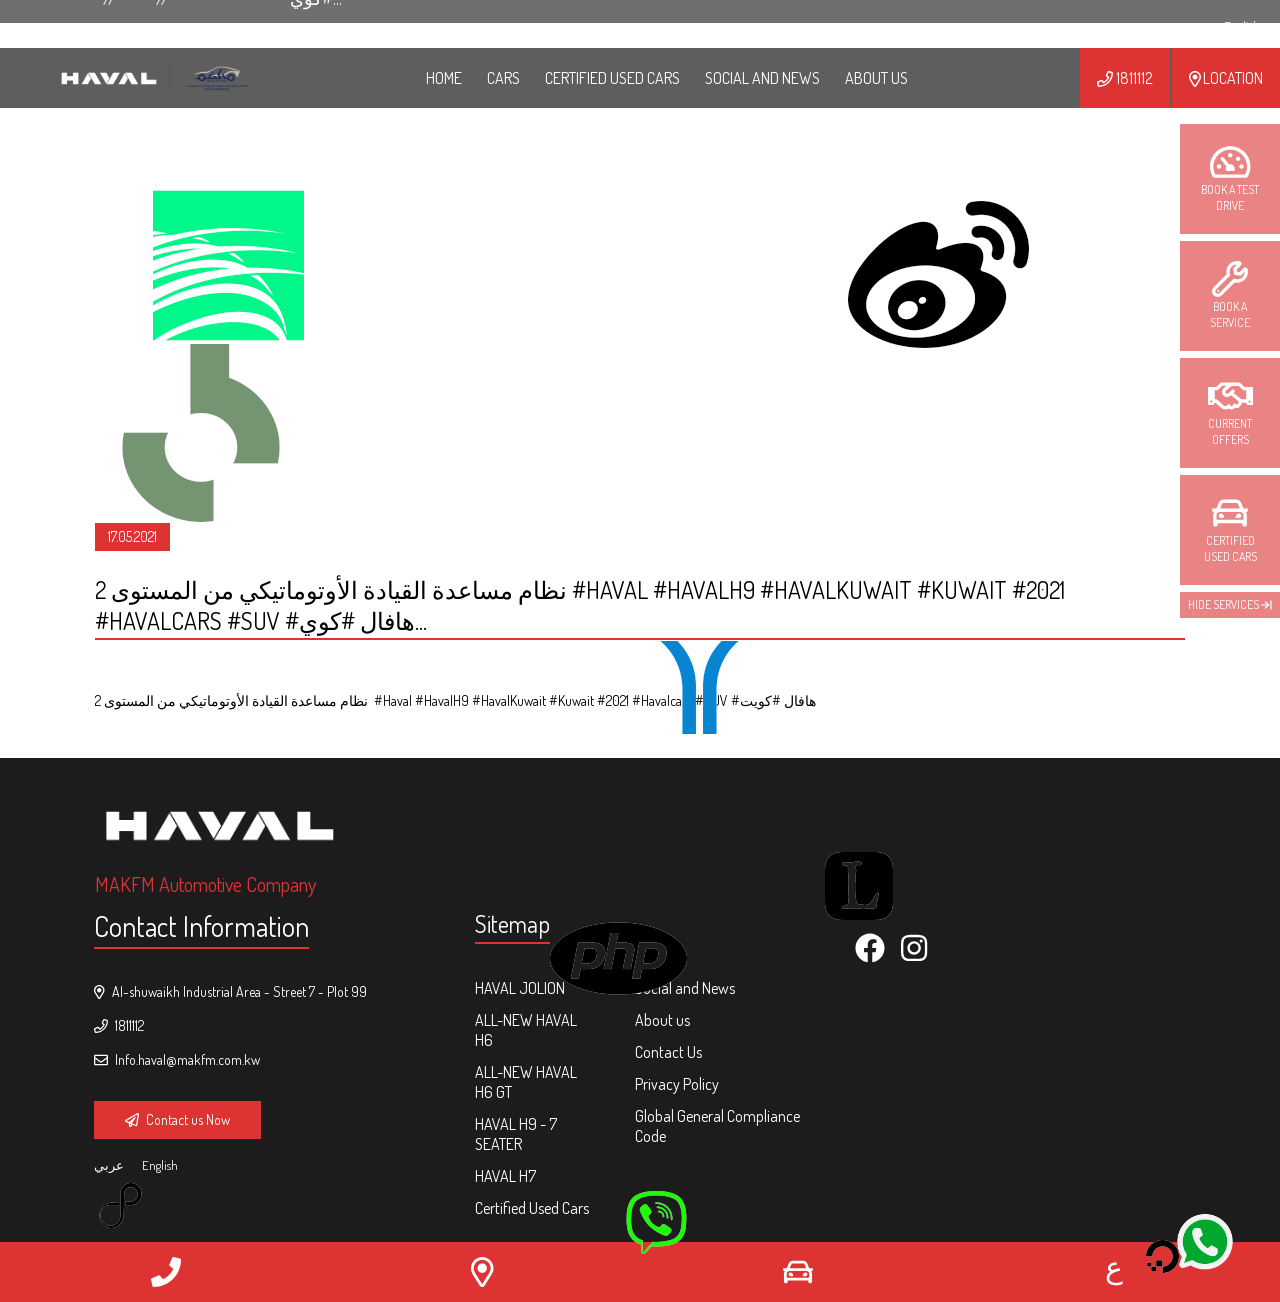  I want to click on persistent systems company logo, so click(120, 1205).